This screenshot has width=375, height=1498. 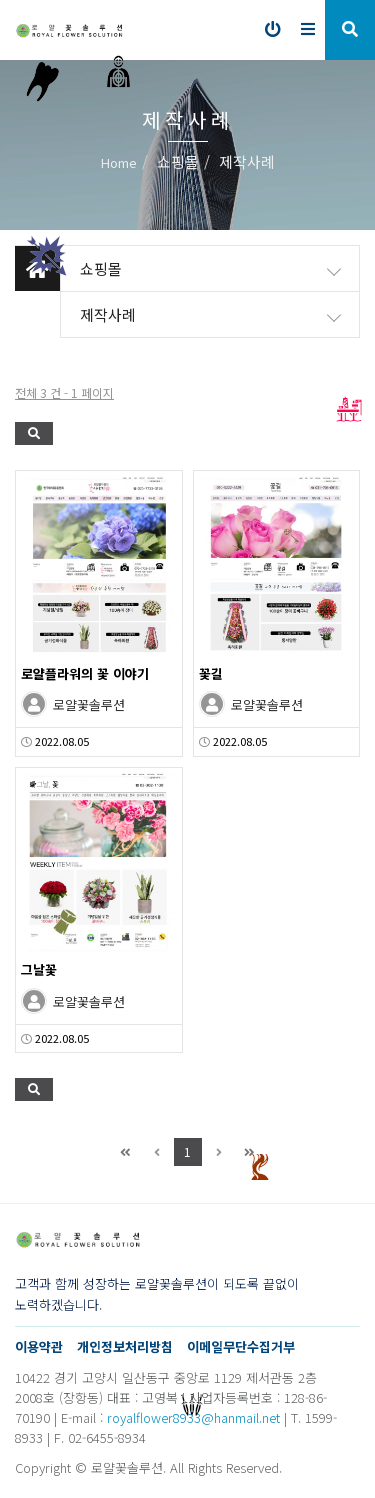 What do you see at coordinates (192, 1405) in the screenshot?
I see `select daggers as your weapon type` at bounding box center [192, 1405].